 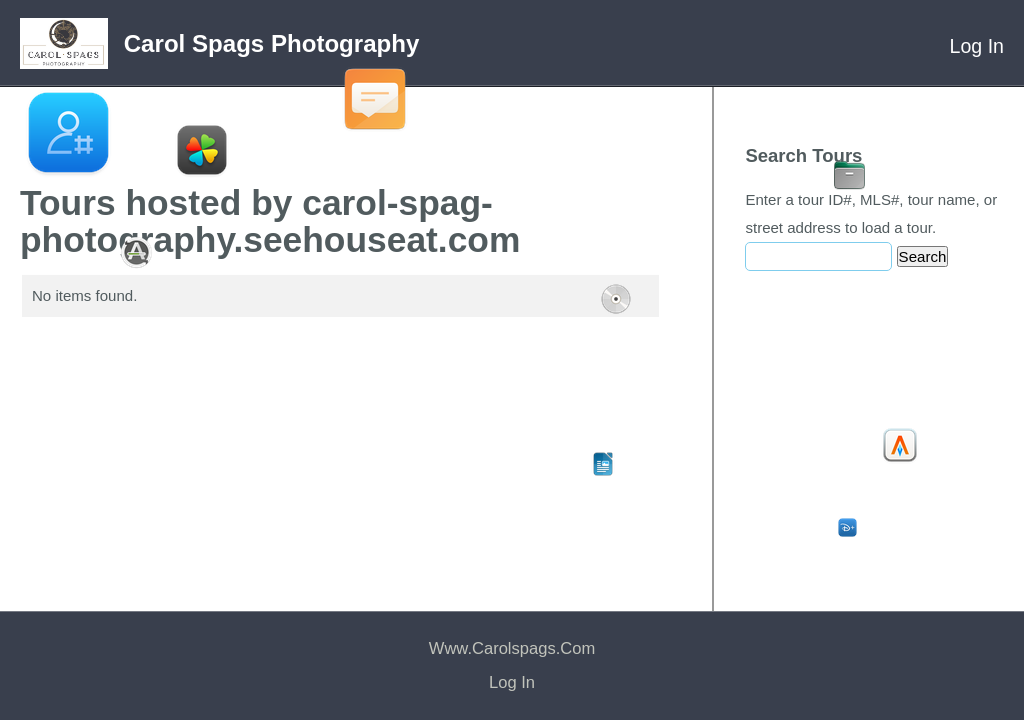 What do you see at coordinates (202, 150) in the screenshot?
I see `launch playonlinux to run windows applications` at bounding box center [202, 150].